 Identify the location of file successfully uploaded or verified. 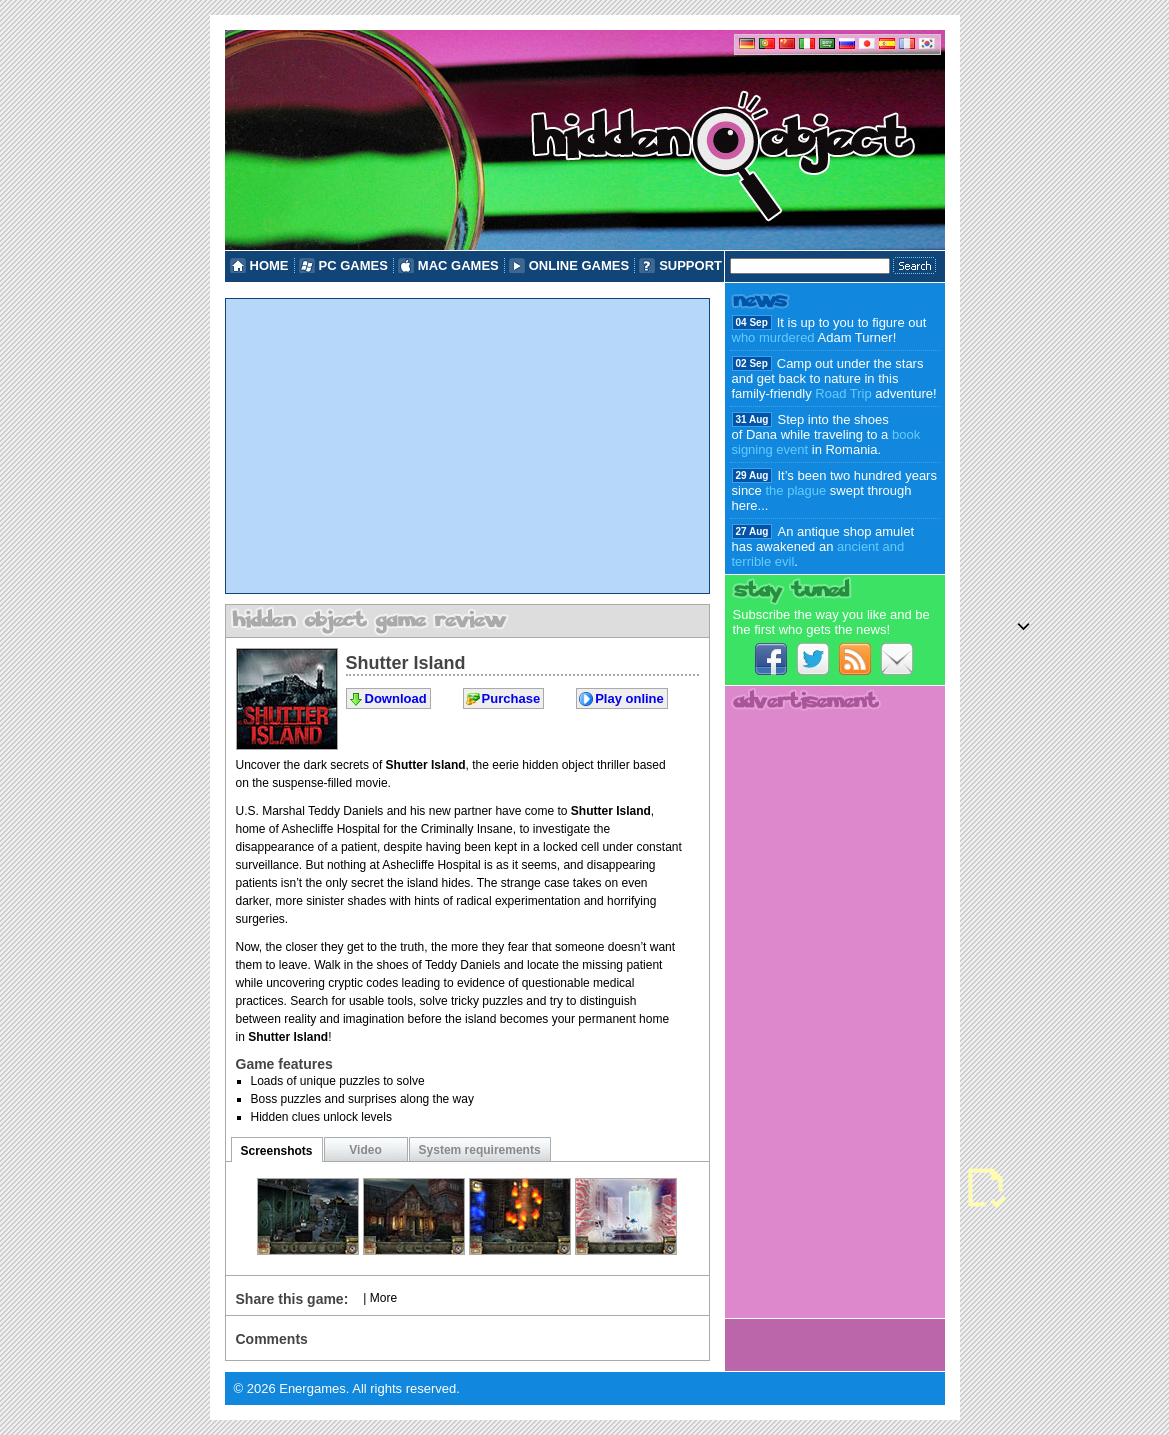
(985, 1187).